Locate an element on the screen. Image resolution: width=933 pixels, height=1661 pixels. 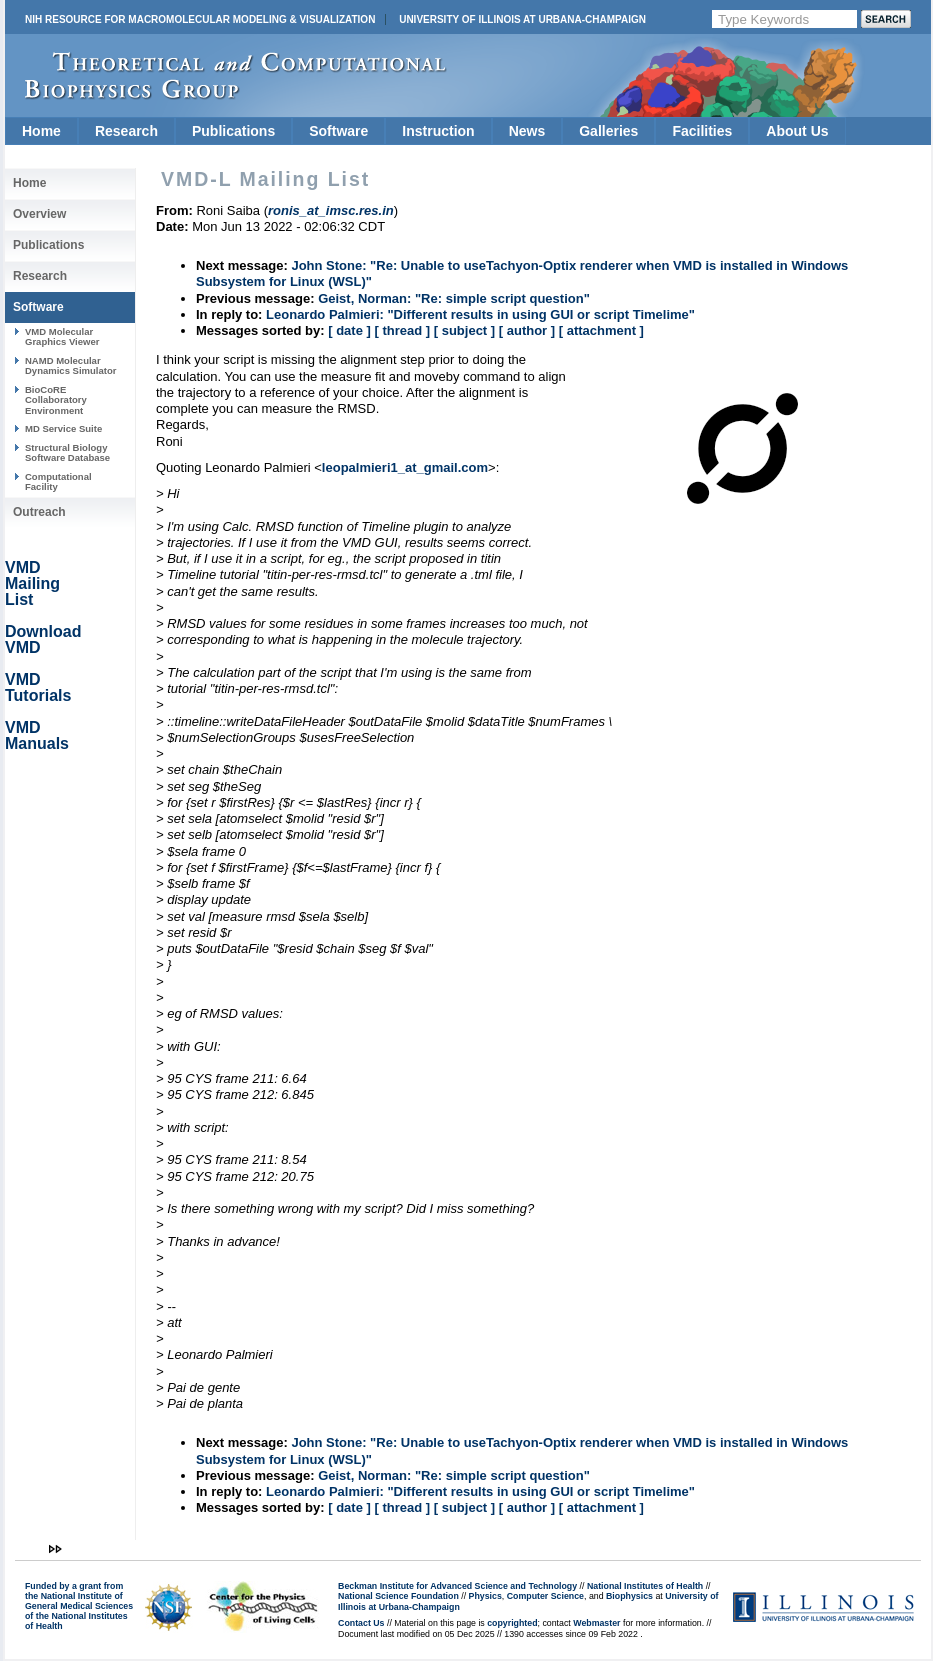
fast forward or skip ahead in media playback is located at coordinates (55, 1549).